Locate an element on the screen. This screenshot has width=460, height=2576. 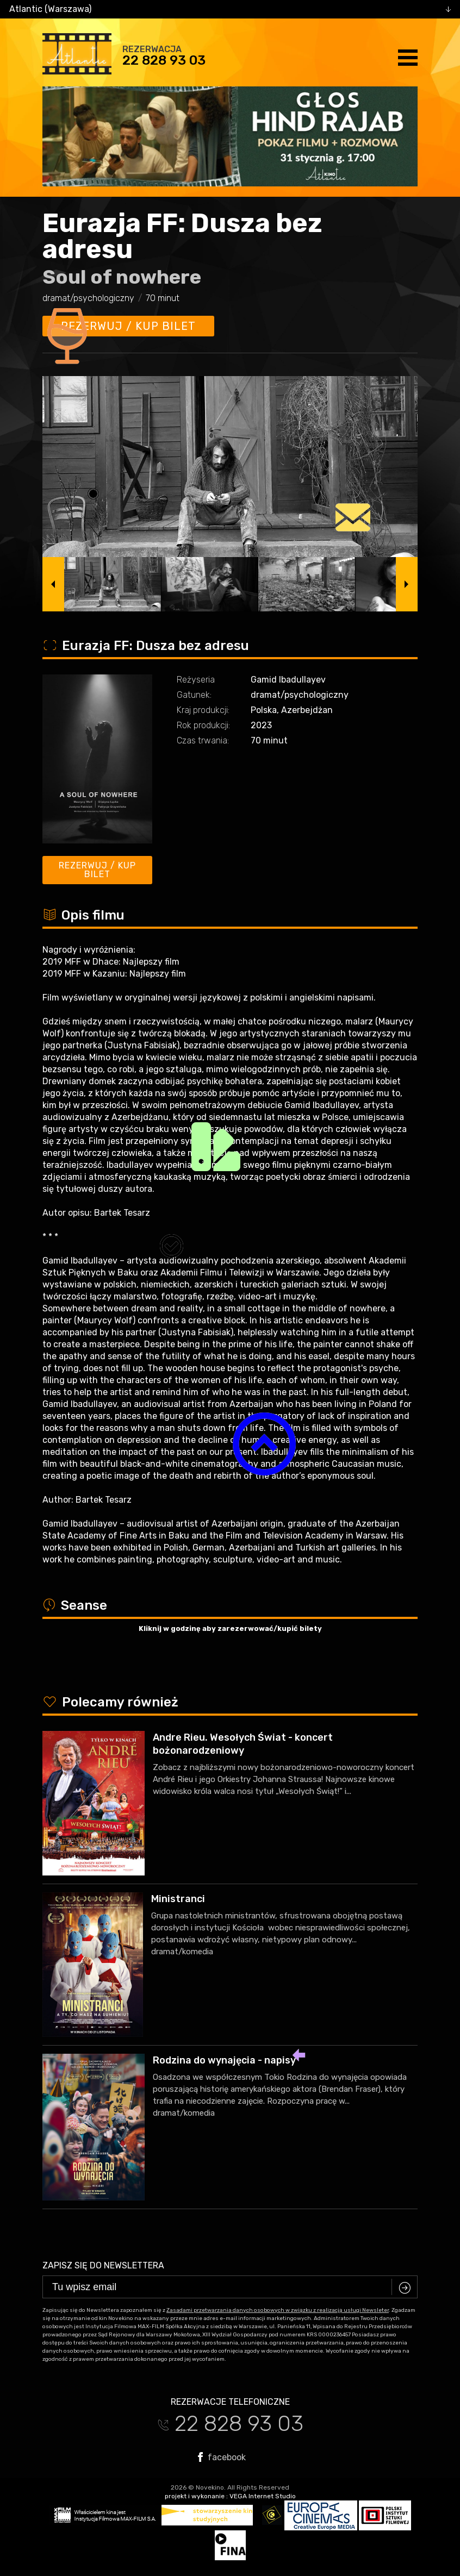
go back to the previous screen is located at coordinates (299, 2055).